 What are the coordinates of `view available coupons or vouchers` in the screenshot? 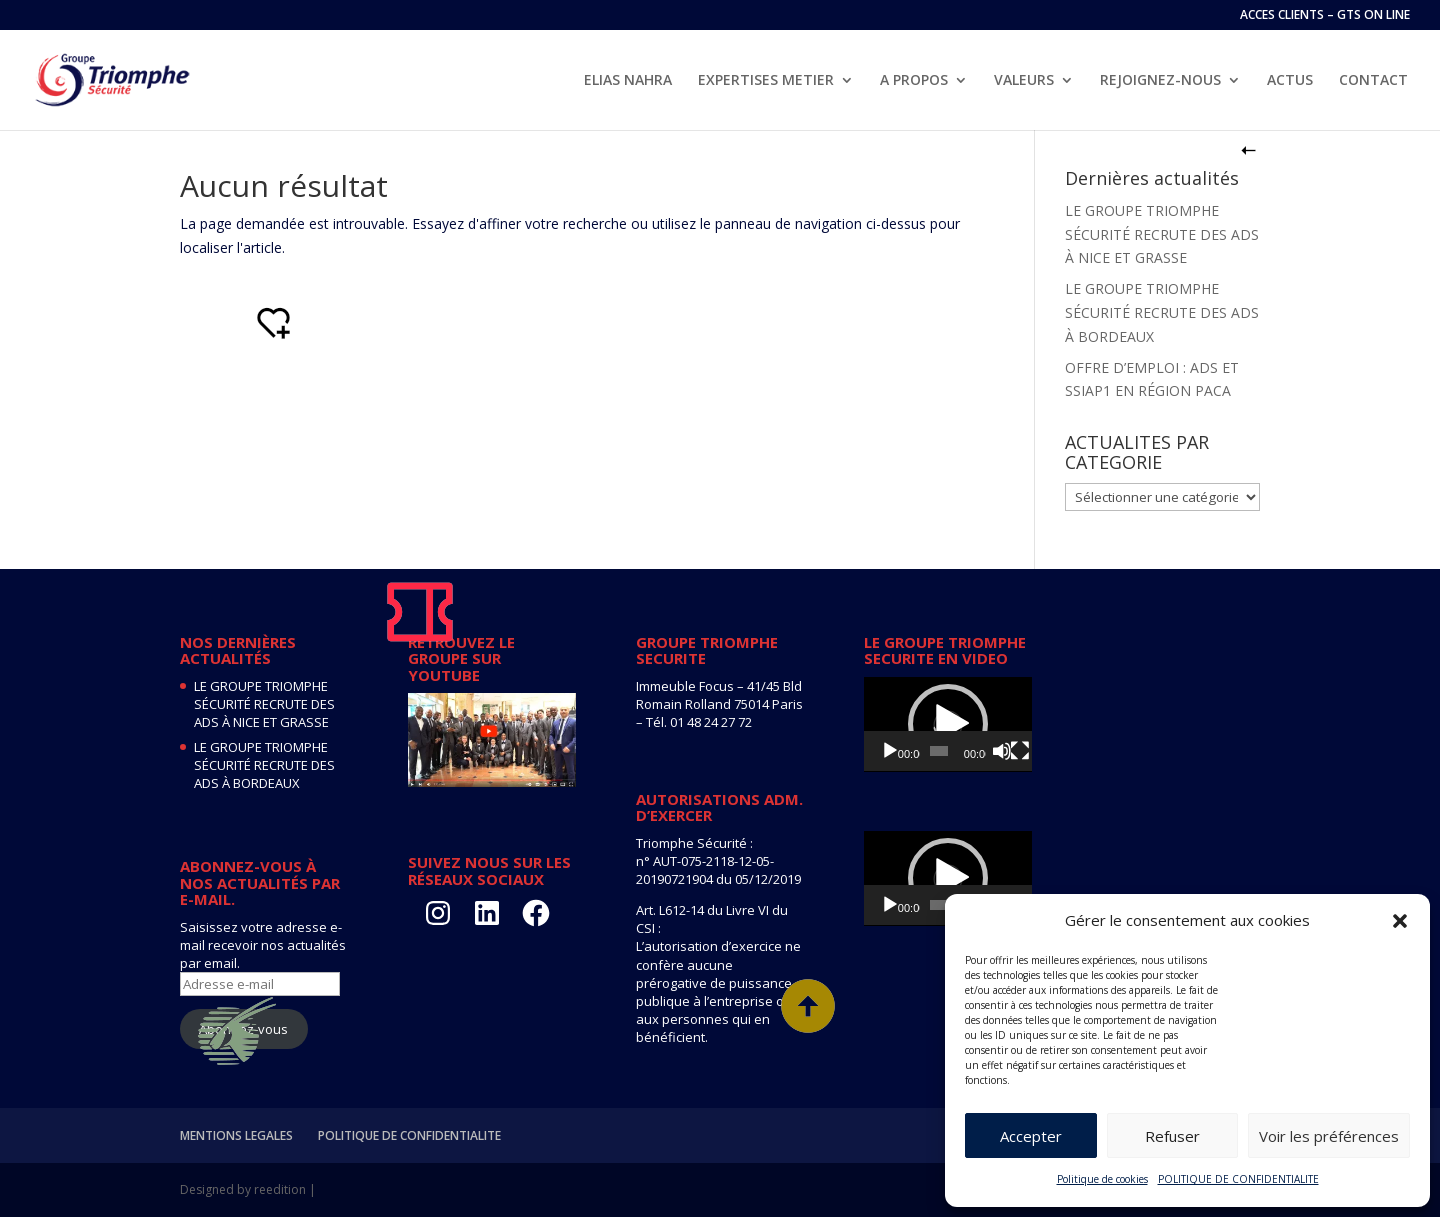 It's located at (420, 612).